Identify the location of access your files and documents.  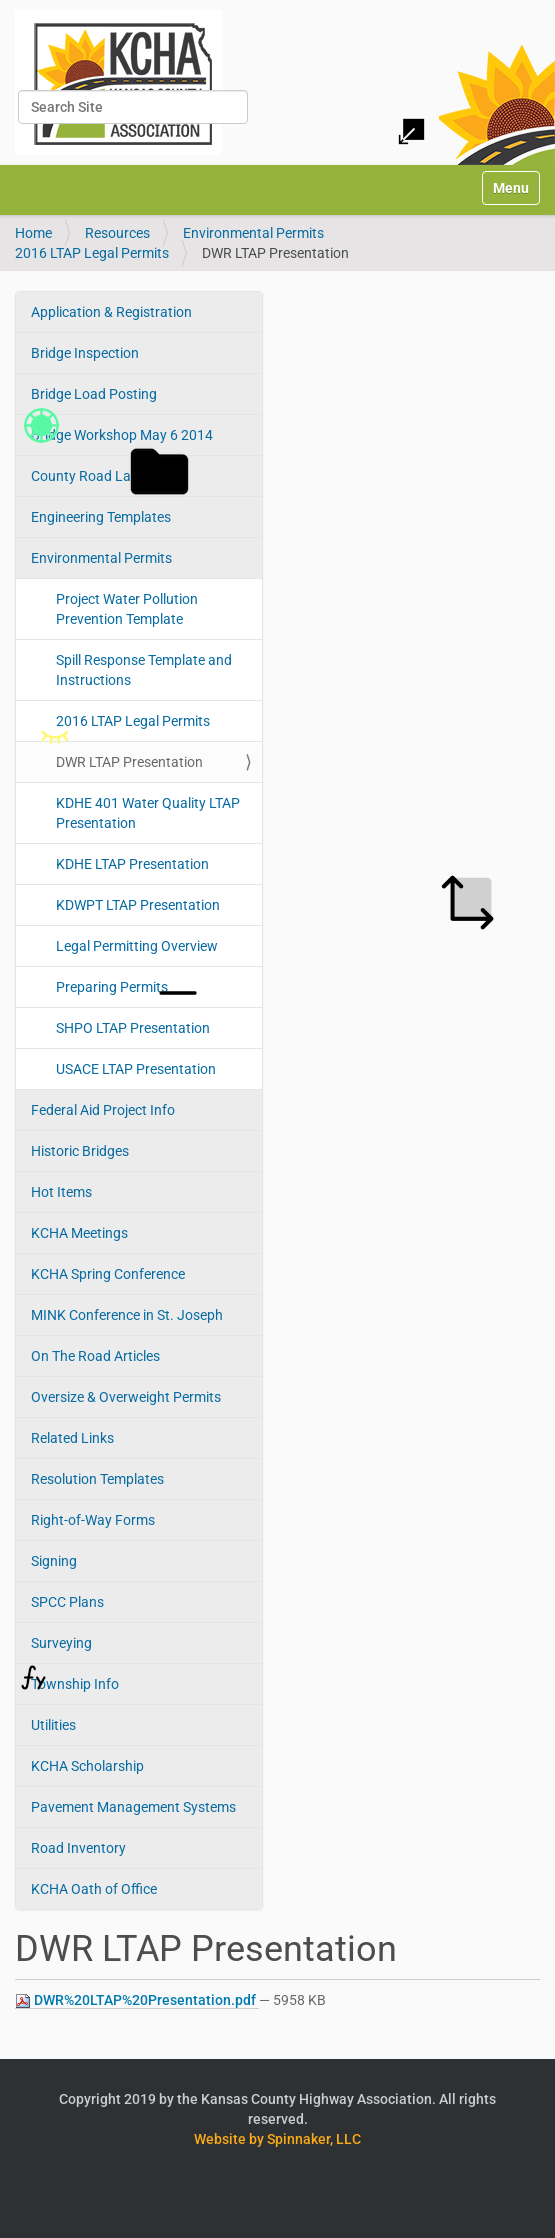
(159, 471).